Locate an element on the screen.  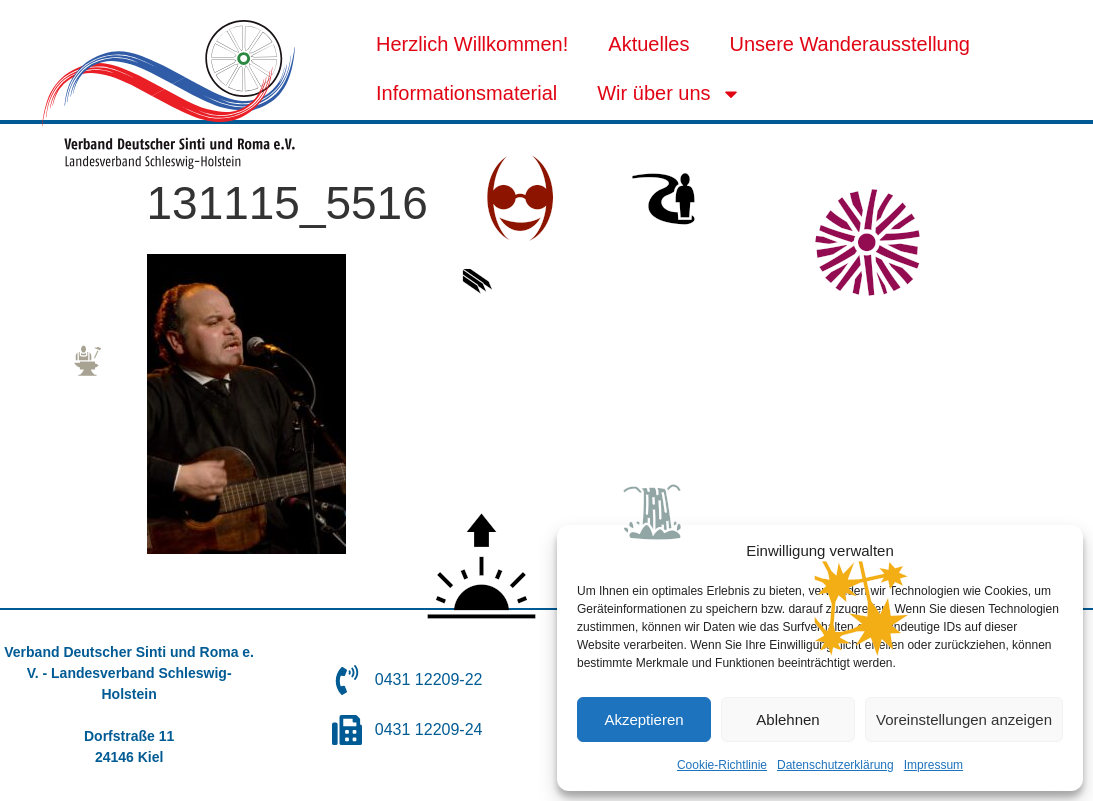
indicates sunrise or morning time is located at coordinates (481, 565).